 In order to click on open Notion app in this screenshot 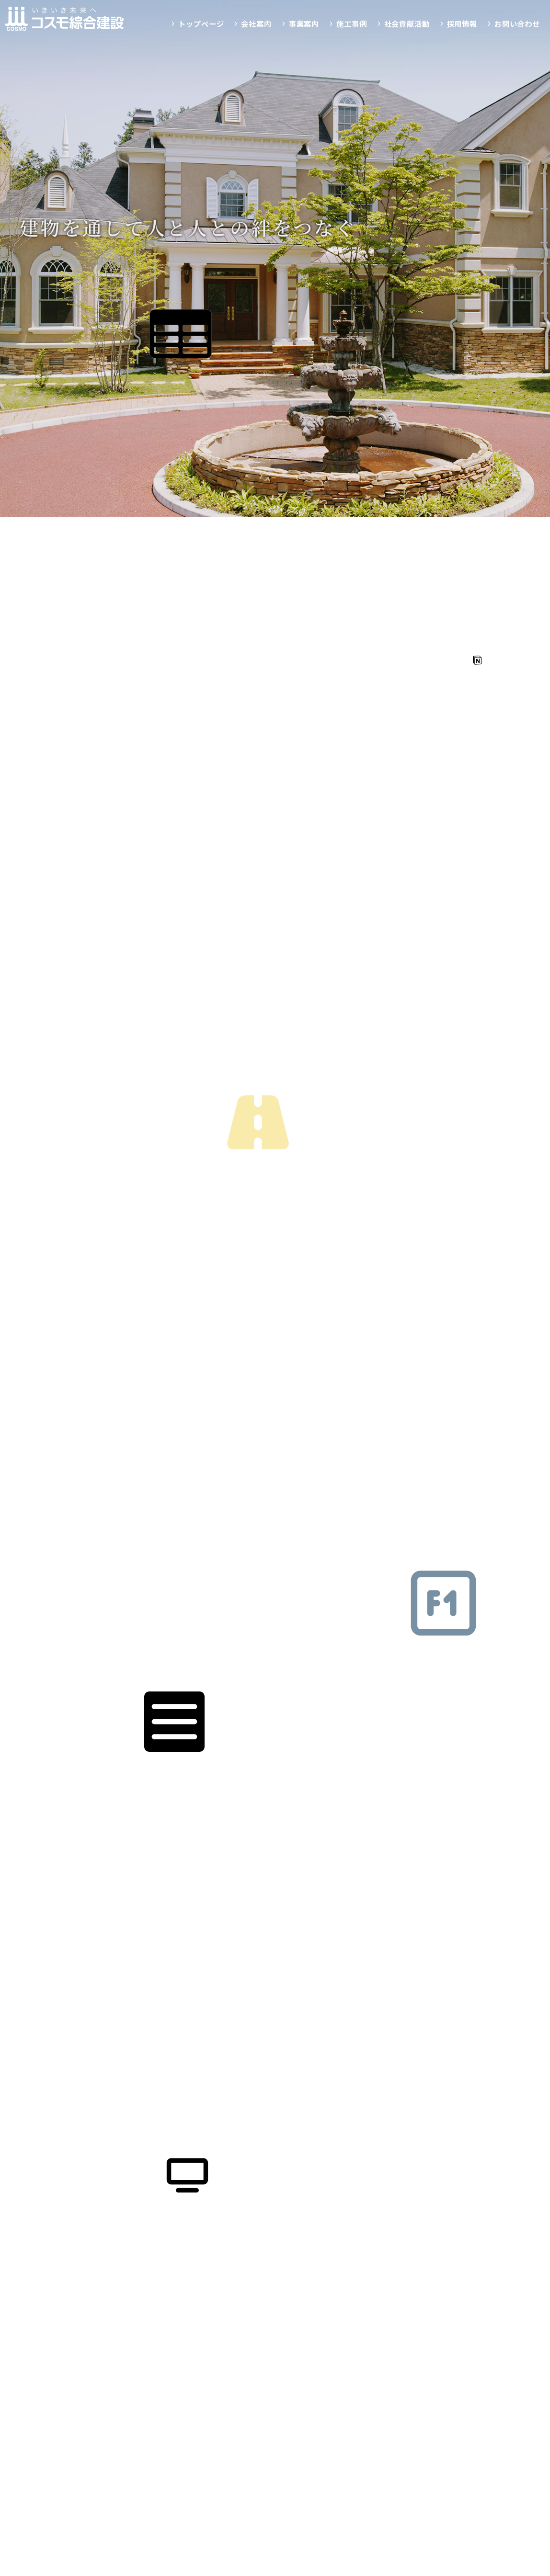, I will do `click(477, 660)`.